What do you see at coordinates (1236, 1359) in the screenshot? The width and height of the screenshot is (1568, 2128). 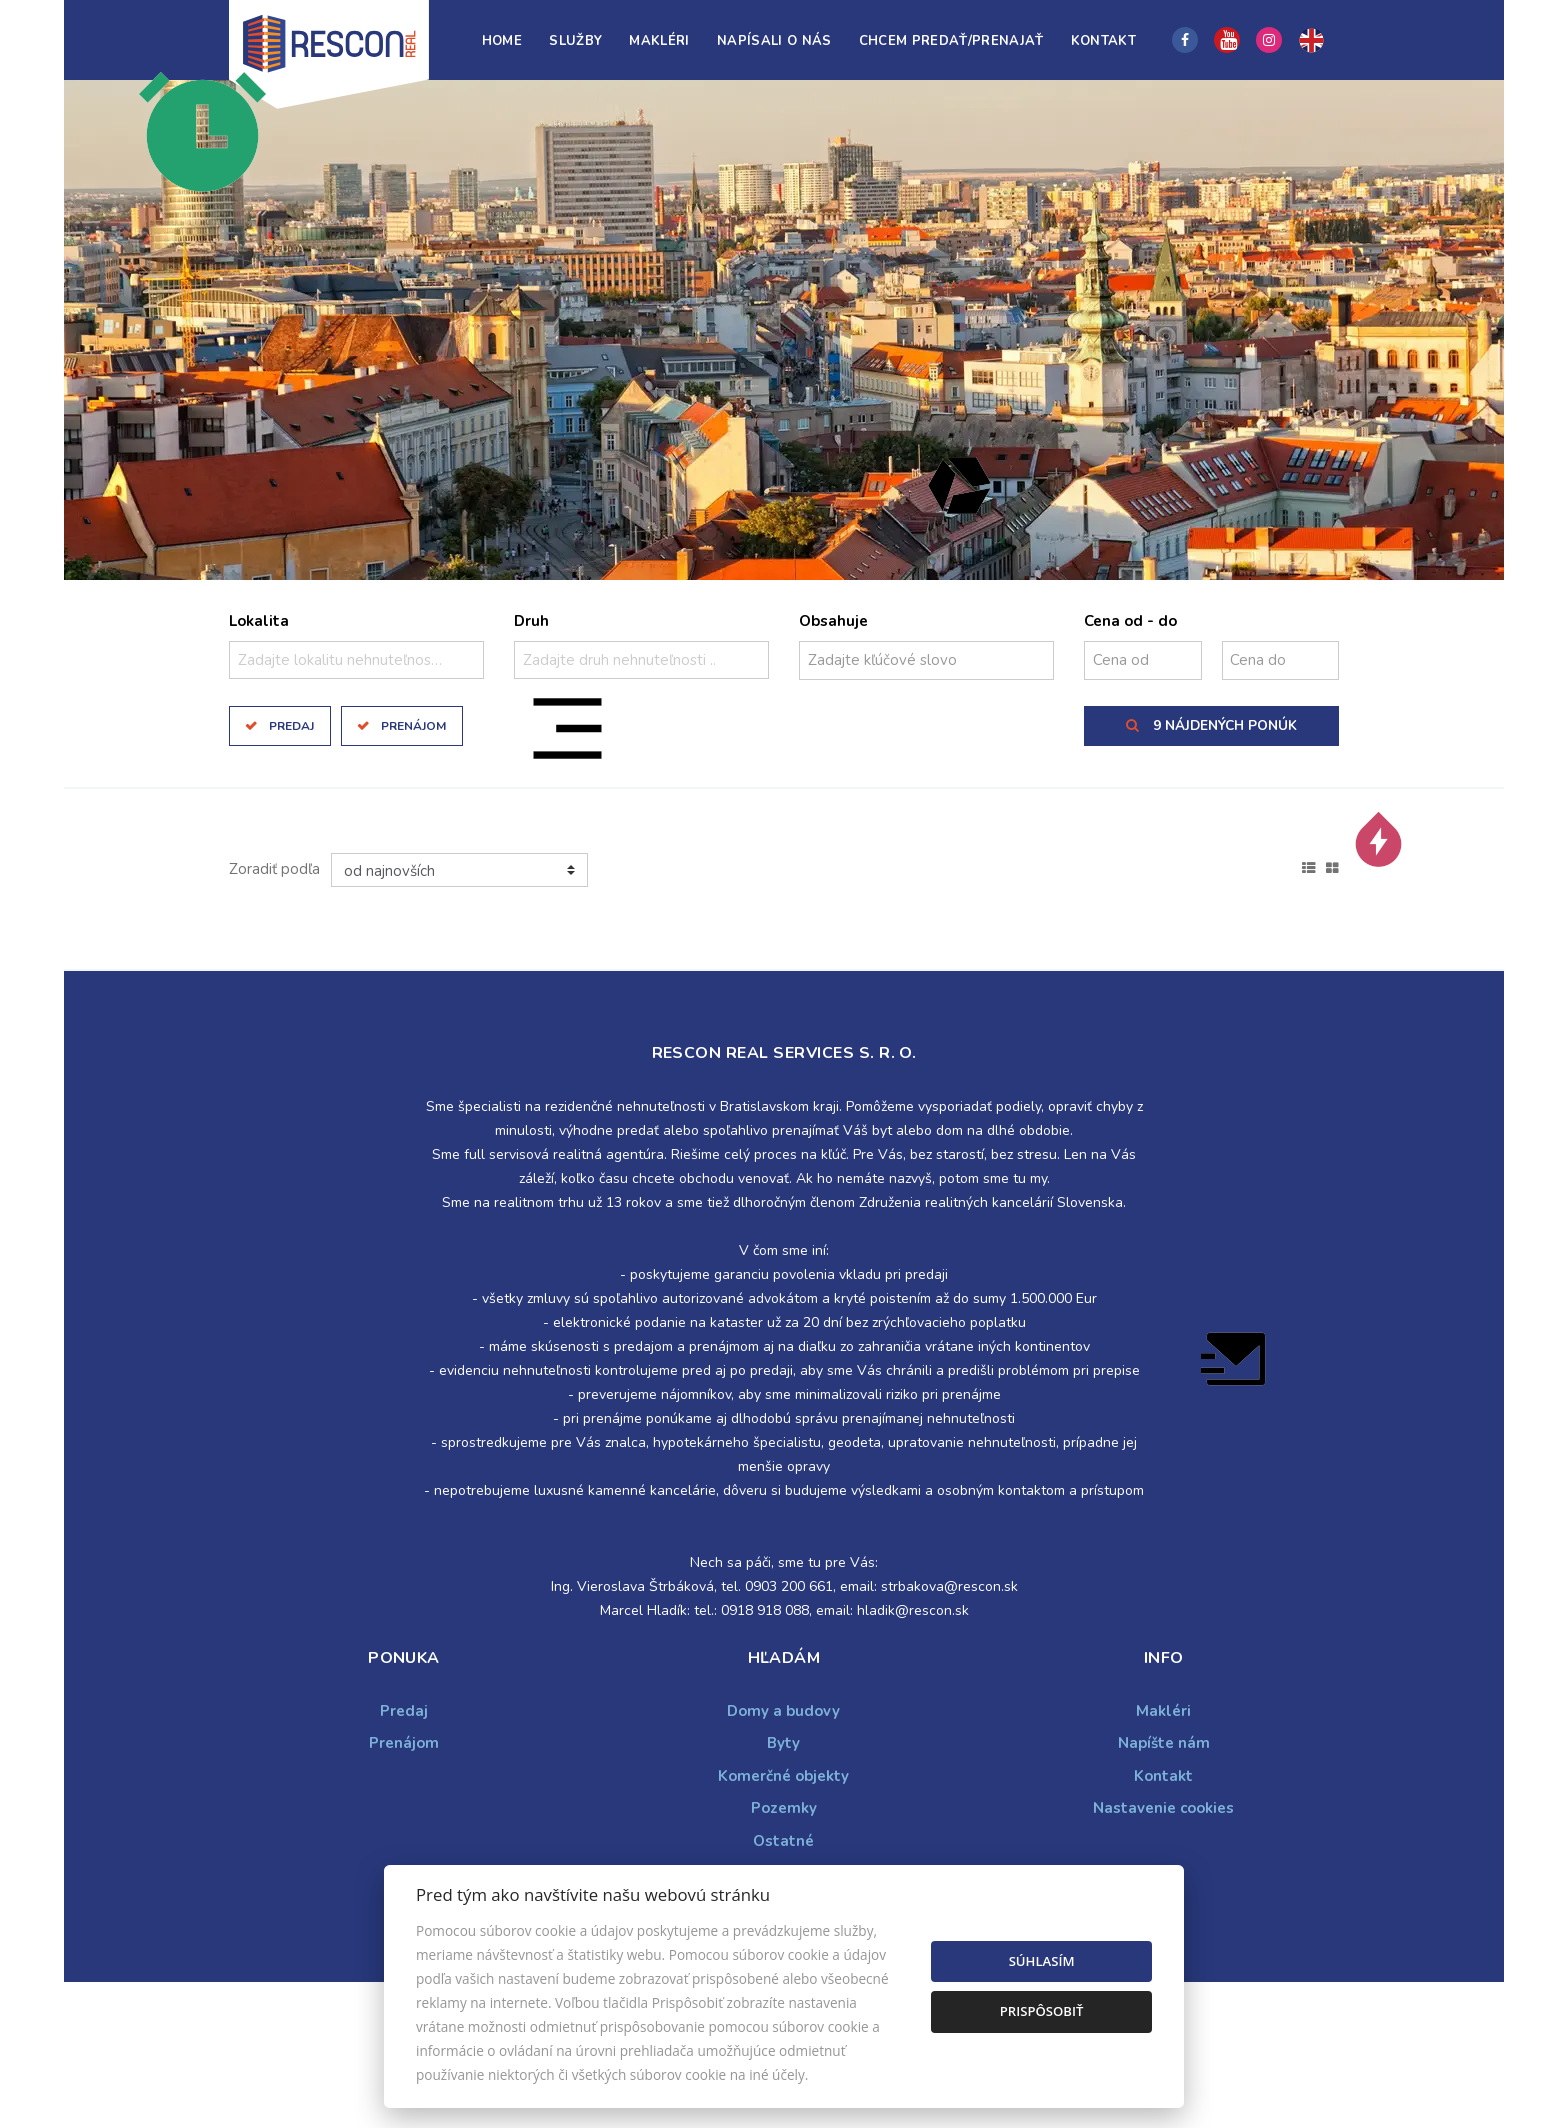 I see `send an email or message` at bounding box center [1236, 1359].